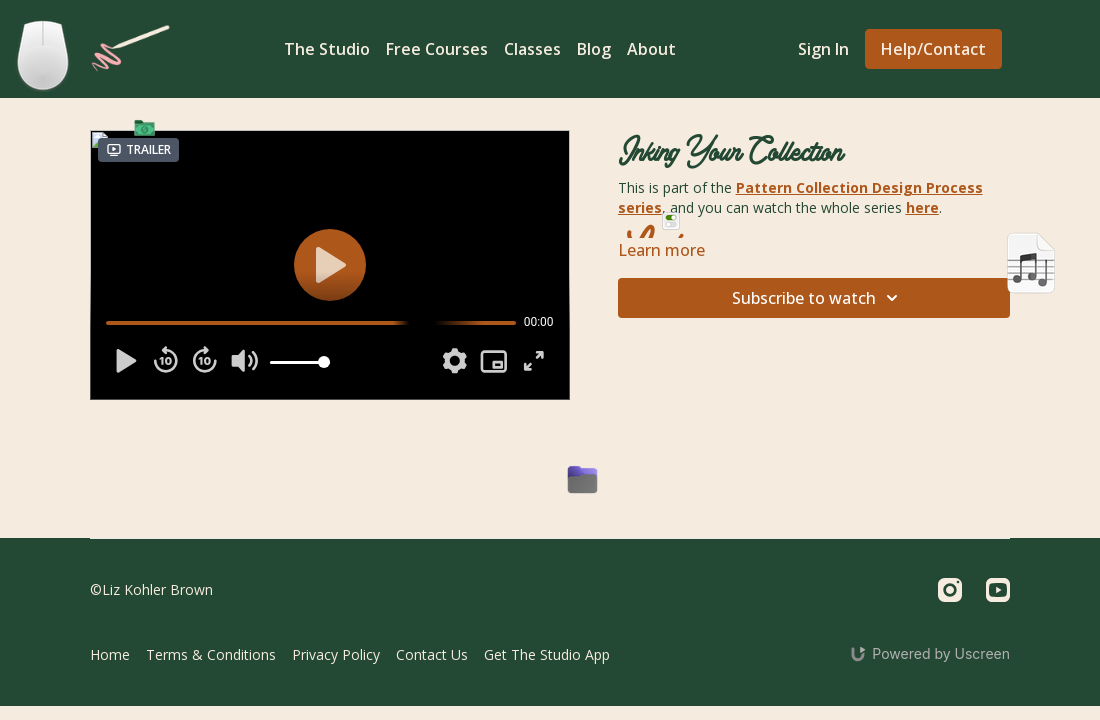 Image resolution: width=1100 pixels, height=720 pixels. I want to click on open desktop preferences or settings, so click(671, 221).